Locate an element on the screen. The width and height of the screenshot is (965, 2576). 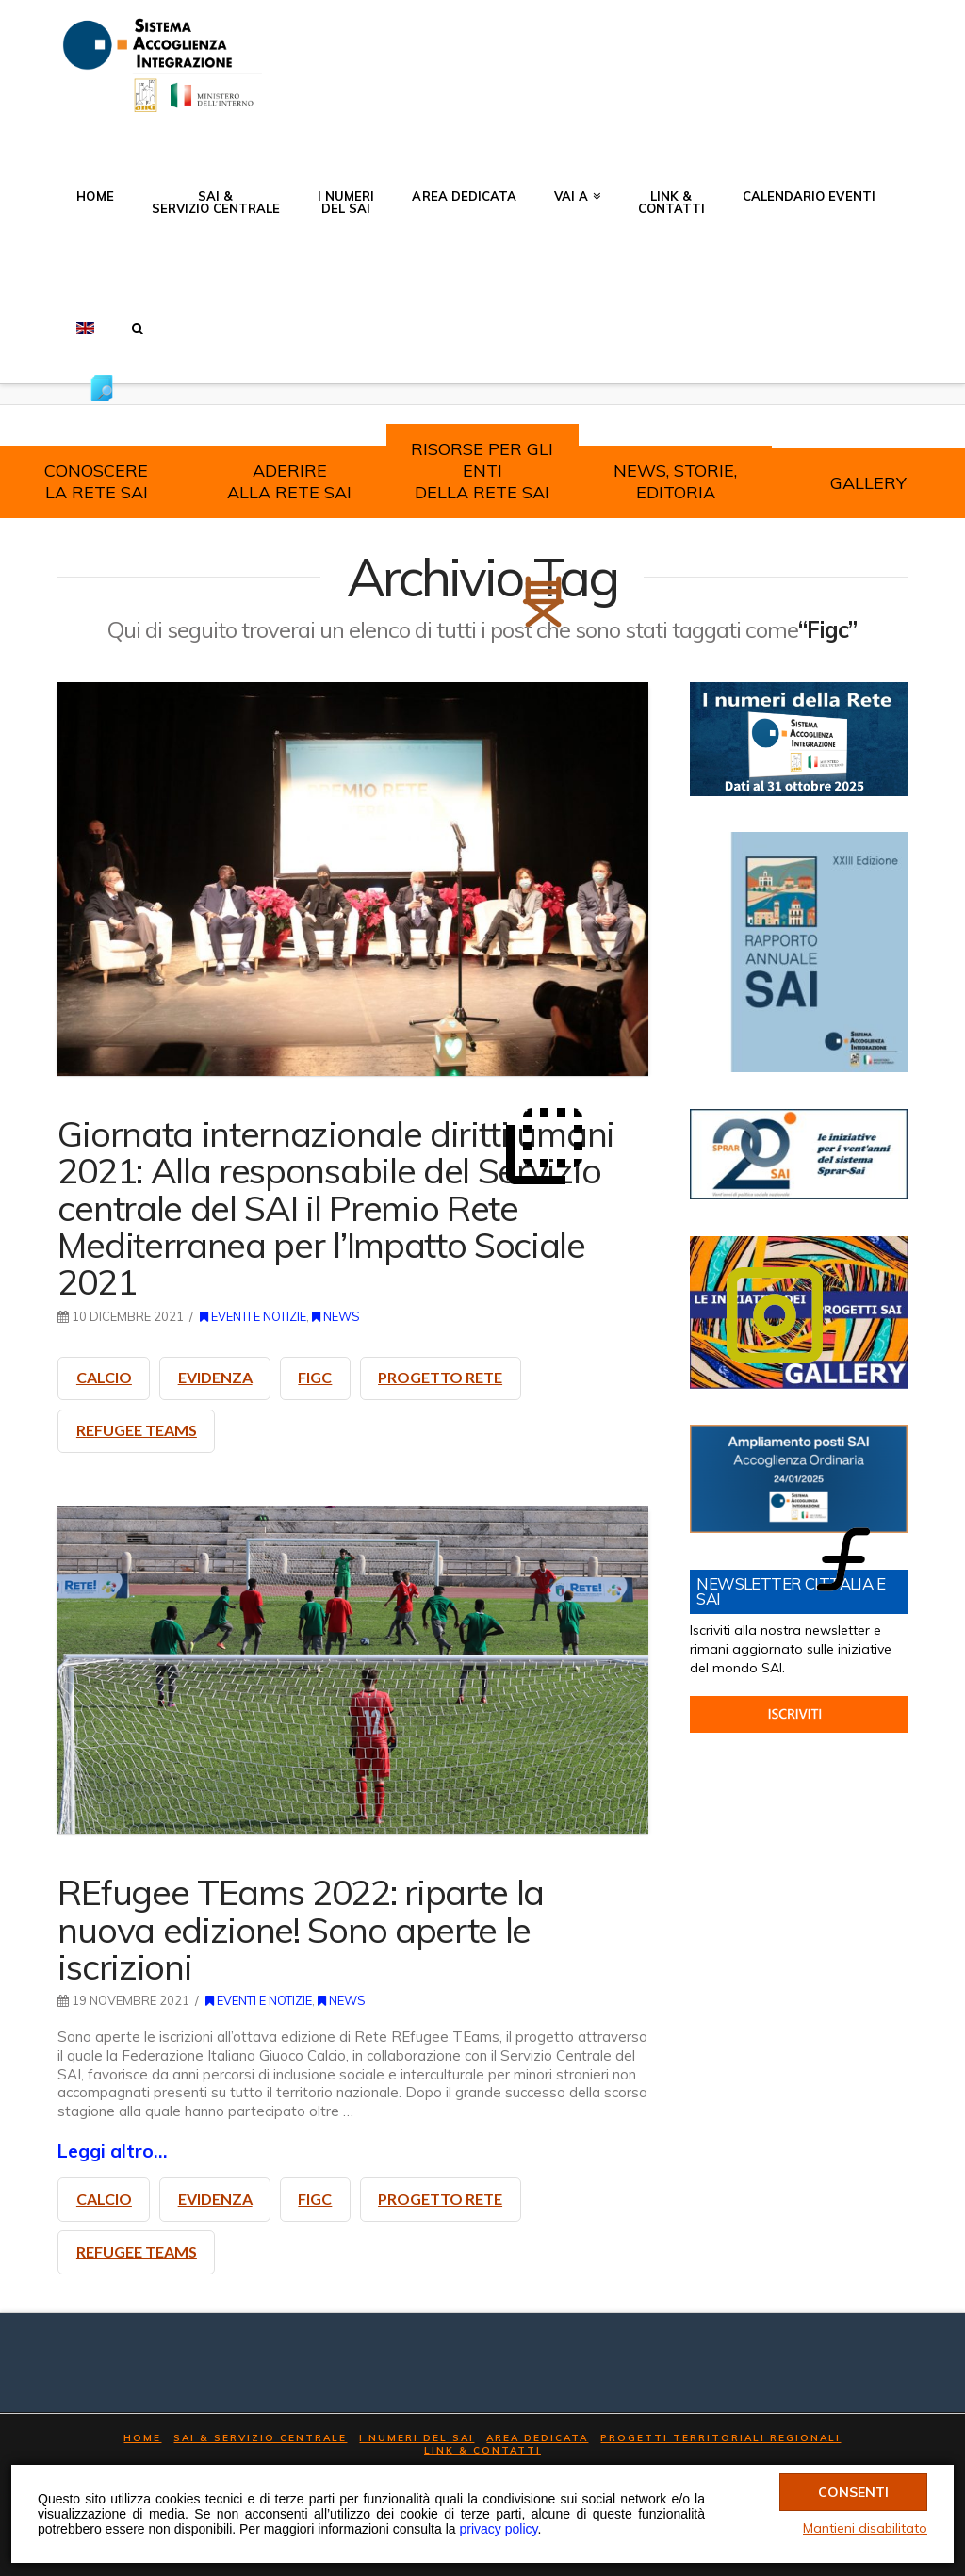
search files or documents is located at coordinates (102, 388).